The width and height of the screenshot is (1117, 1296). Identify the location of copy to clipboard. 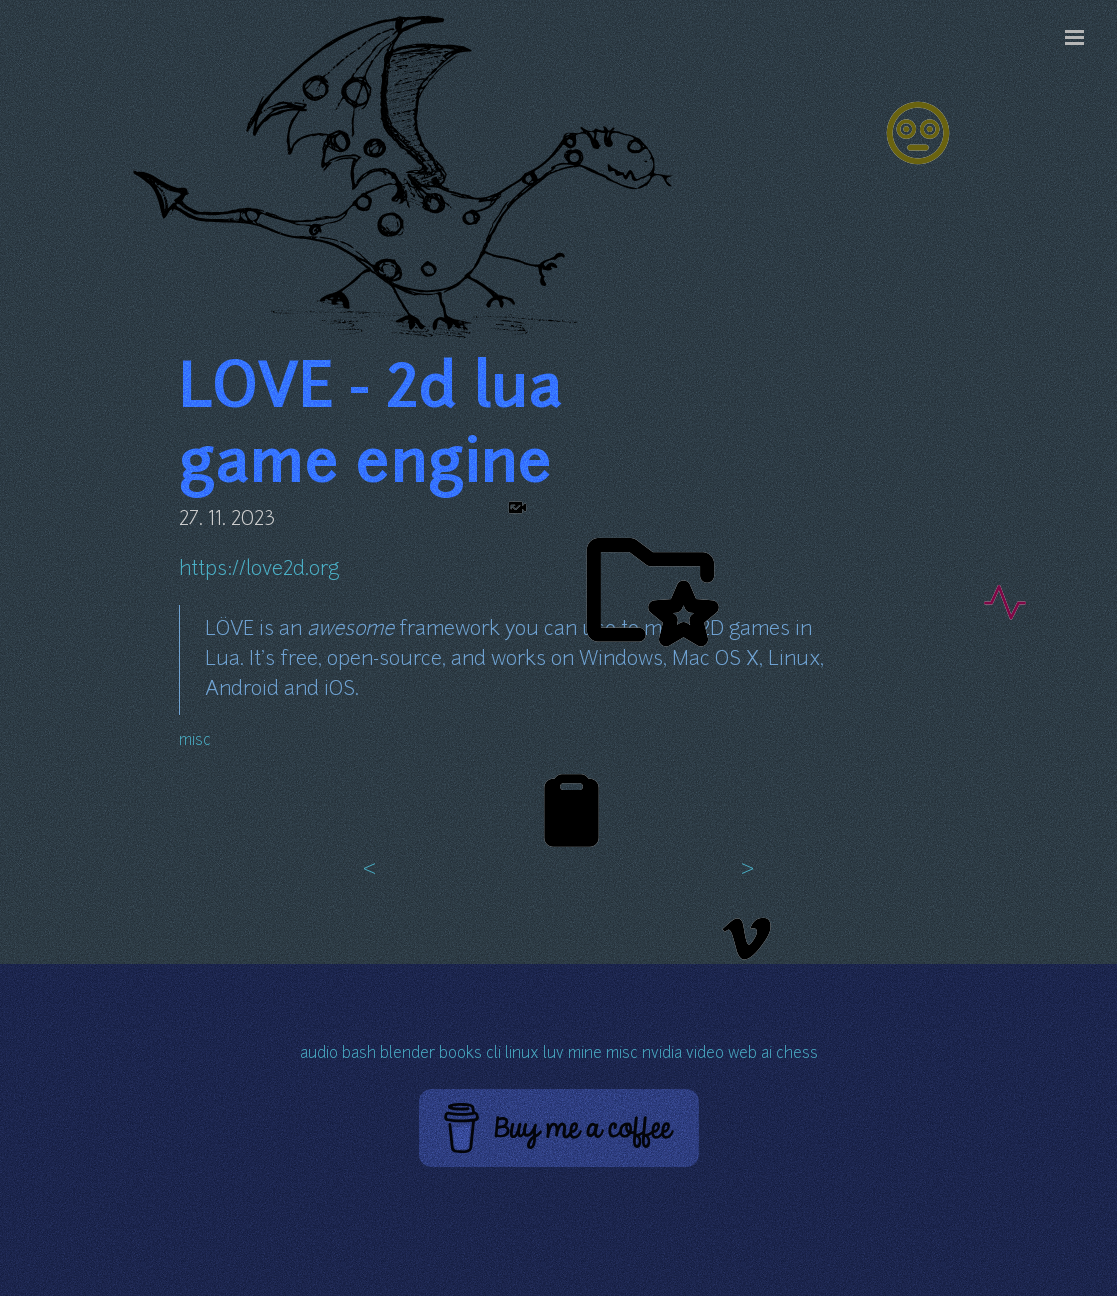
(571, 810).